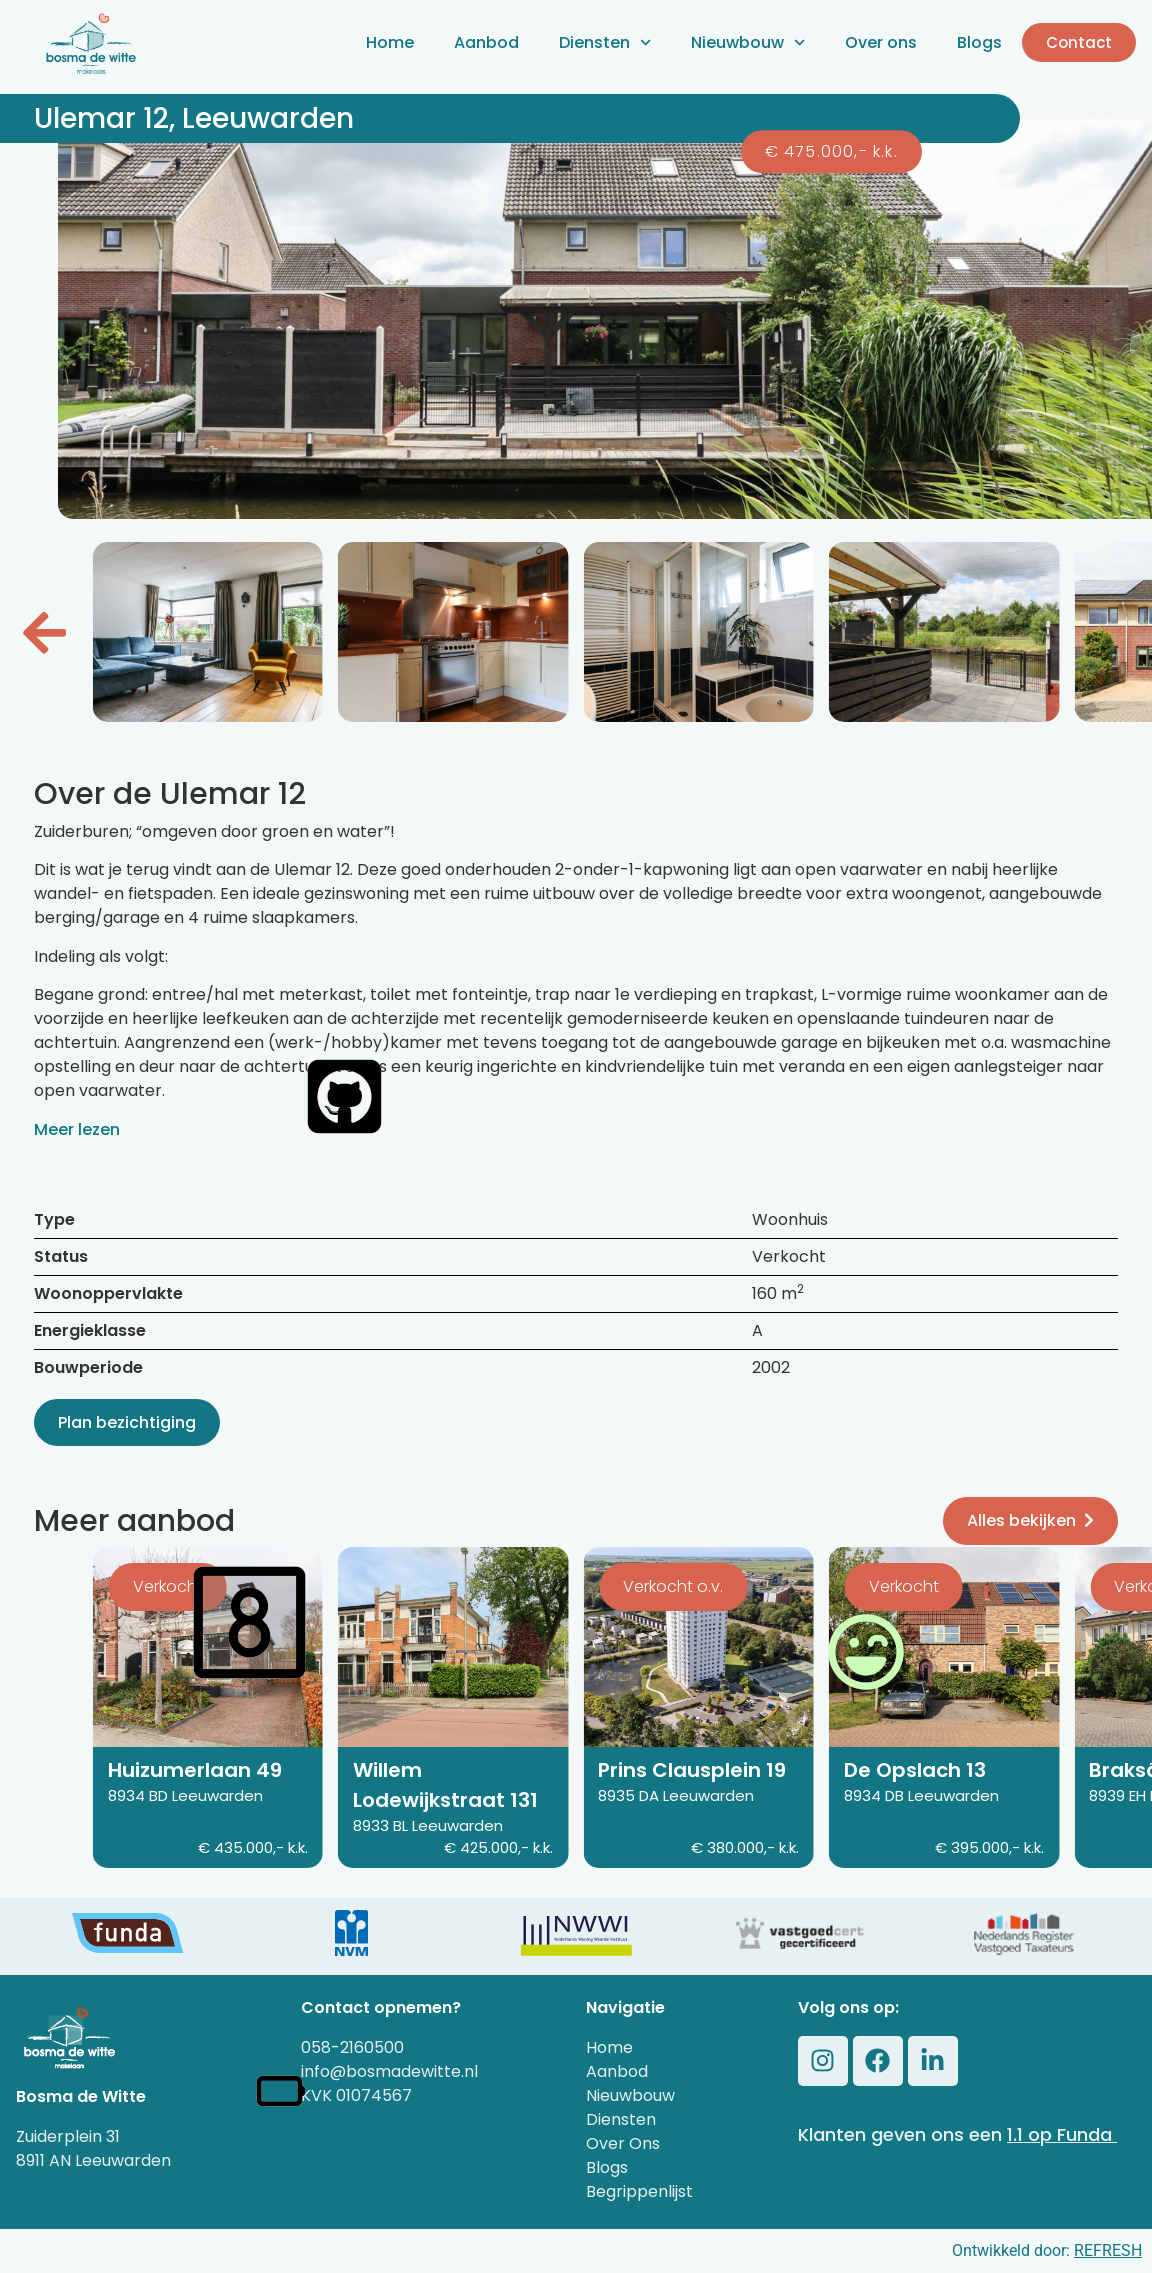 This screenshot has width=1152, height=2273. What do you see at coordinates (249, 1622) in the screenshot?
I see `select or input the number eight` at bounding box center [249, 1622].